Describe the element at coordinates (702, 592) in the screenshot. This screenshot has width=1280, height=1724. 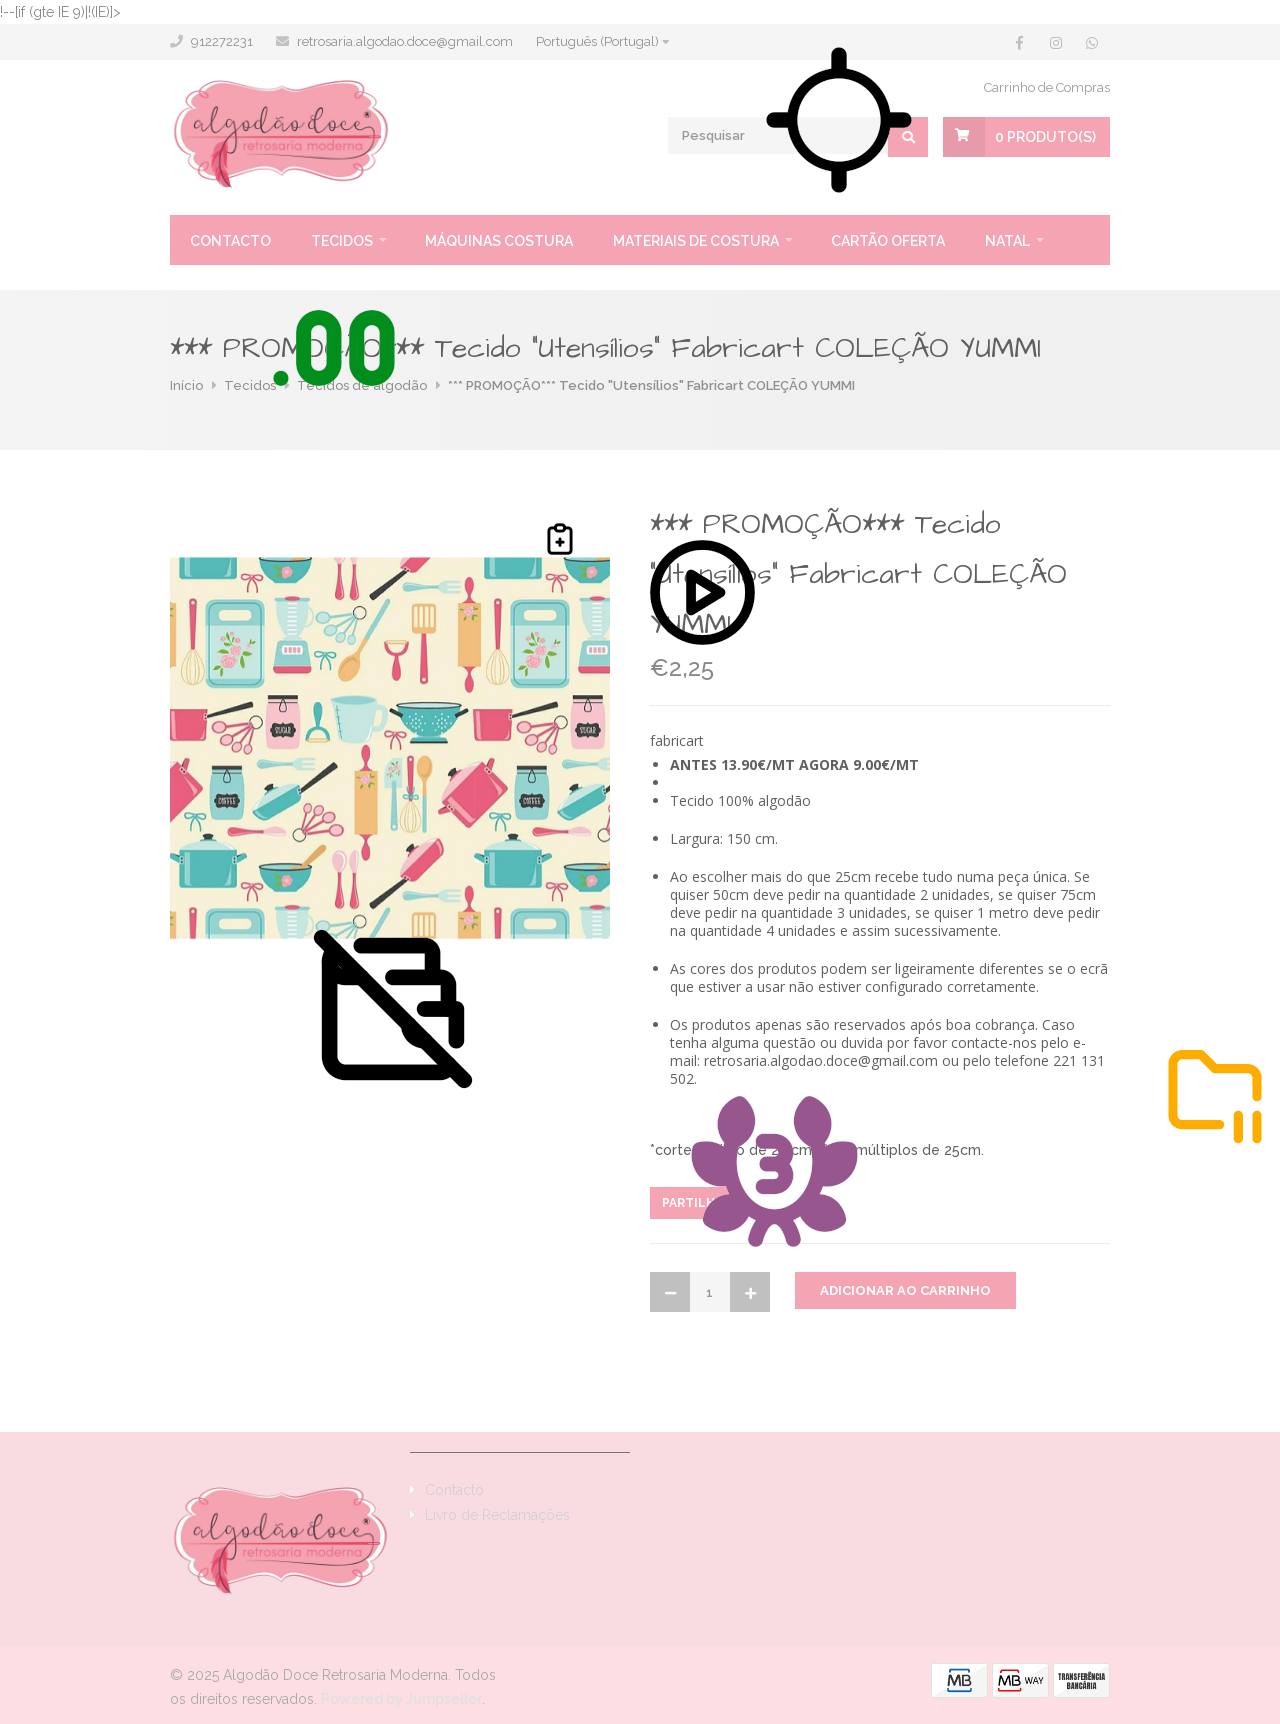
I see `play media or video content` at that location.